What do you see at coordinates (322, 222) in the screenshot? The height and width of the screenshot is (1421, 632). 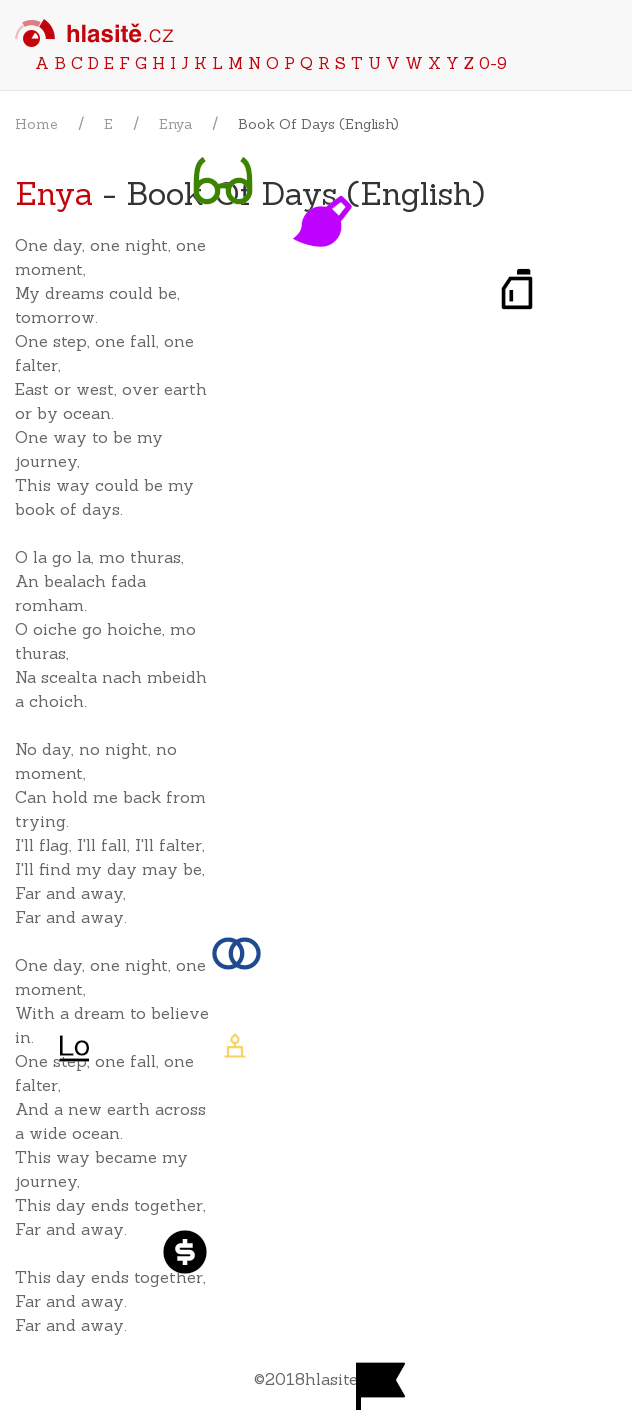 I see `access brush or painting tools` at bounding box center [322, 222].